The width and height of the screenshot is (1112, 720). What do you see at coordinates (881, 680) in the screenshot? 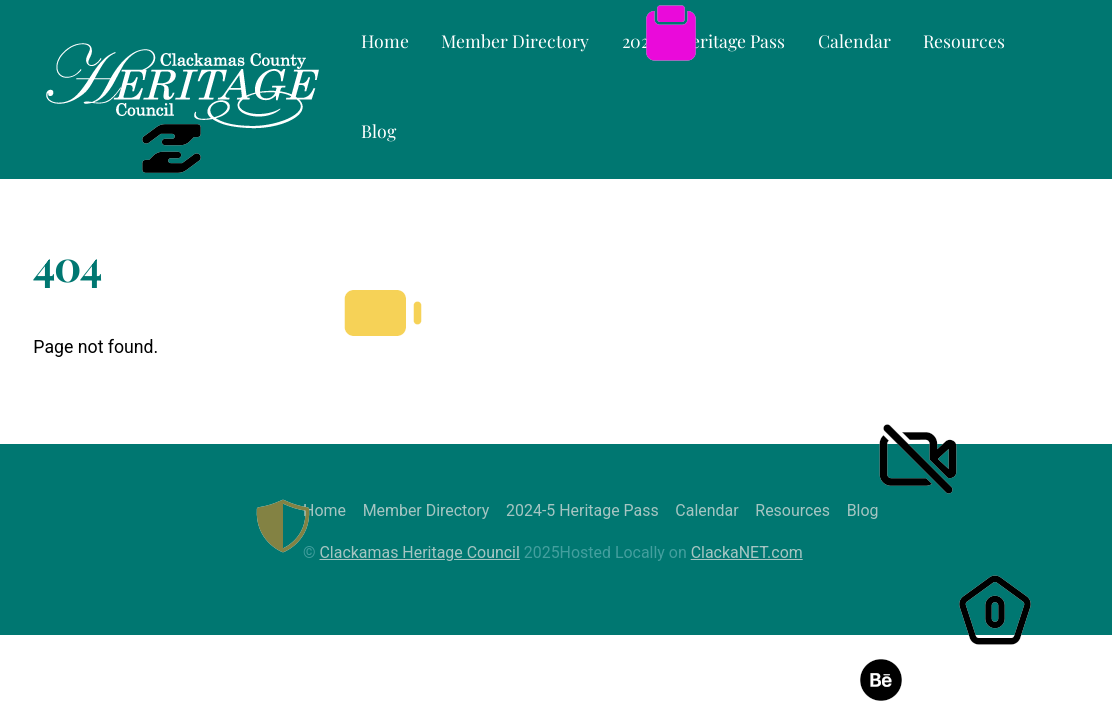
I see `view Behance portfolio` at bounding box center [881, 680].